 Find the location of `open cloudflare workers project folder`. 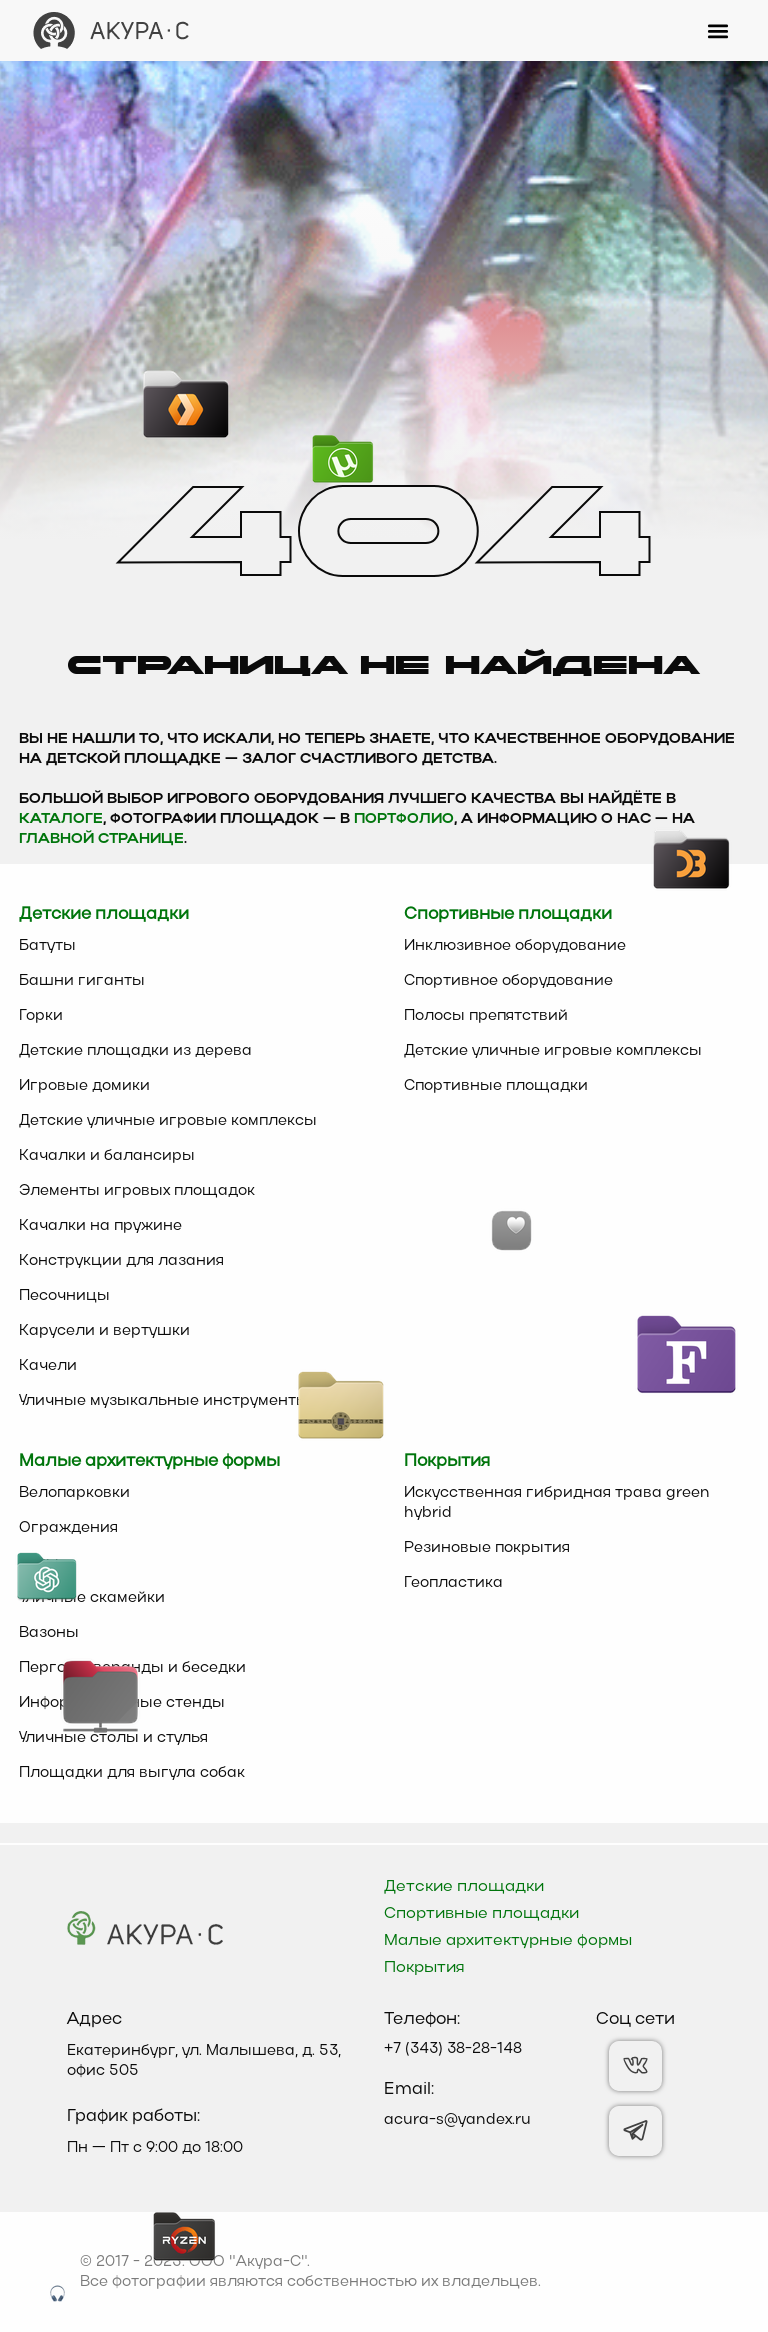

open cloudflare workers project folder is located at coordinates (185, 406).